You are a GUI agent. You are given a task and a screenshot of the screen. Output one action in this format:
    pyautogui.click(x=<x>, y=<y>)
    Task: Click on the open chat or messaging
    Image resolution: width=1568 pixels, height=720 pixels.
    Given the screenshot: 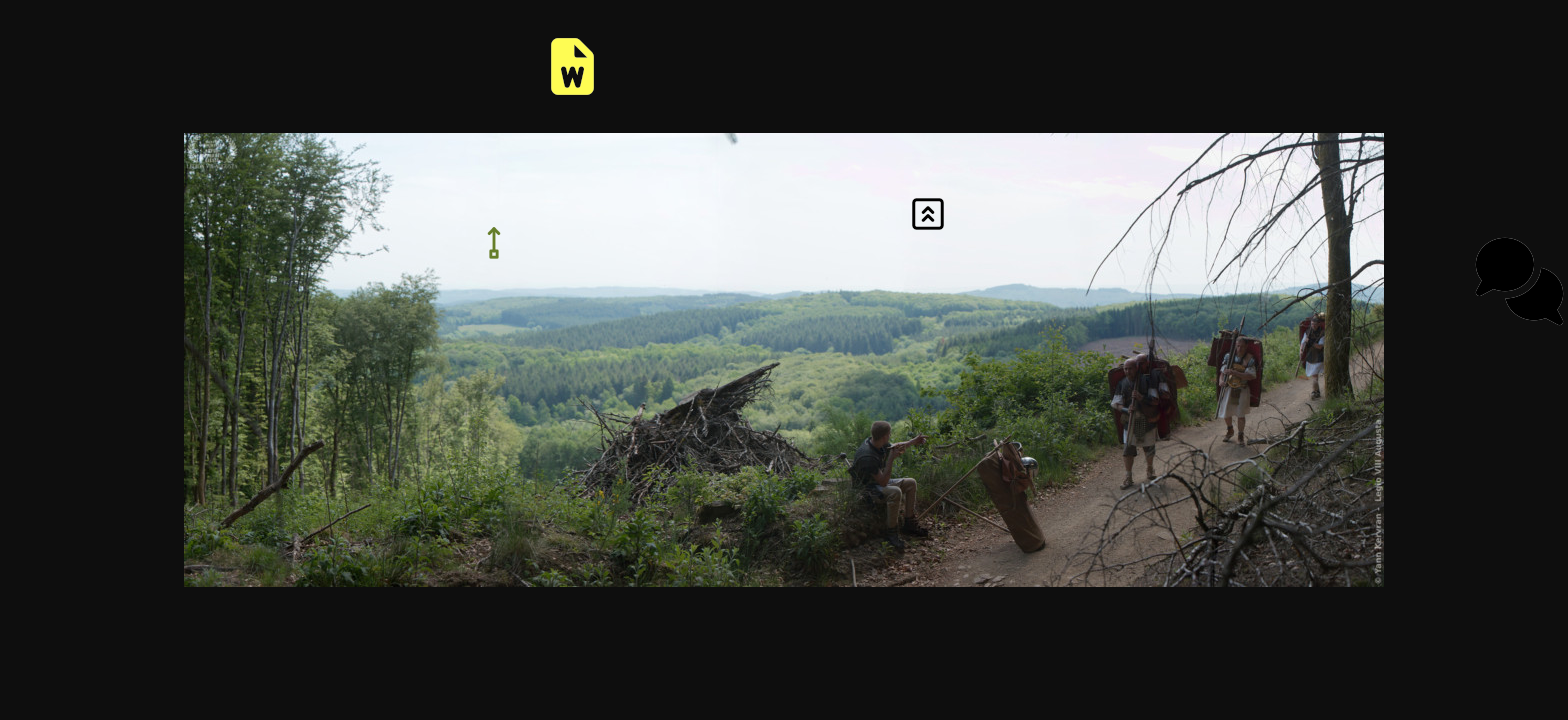 What is the action you would take?
    pyautogui.click(x=1519, y=281)
    